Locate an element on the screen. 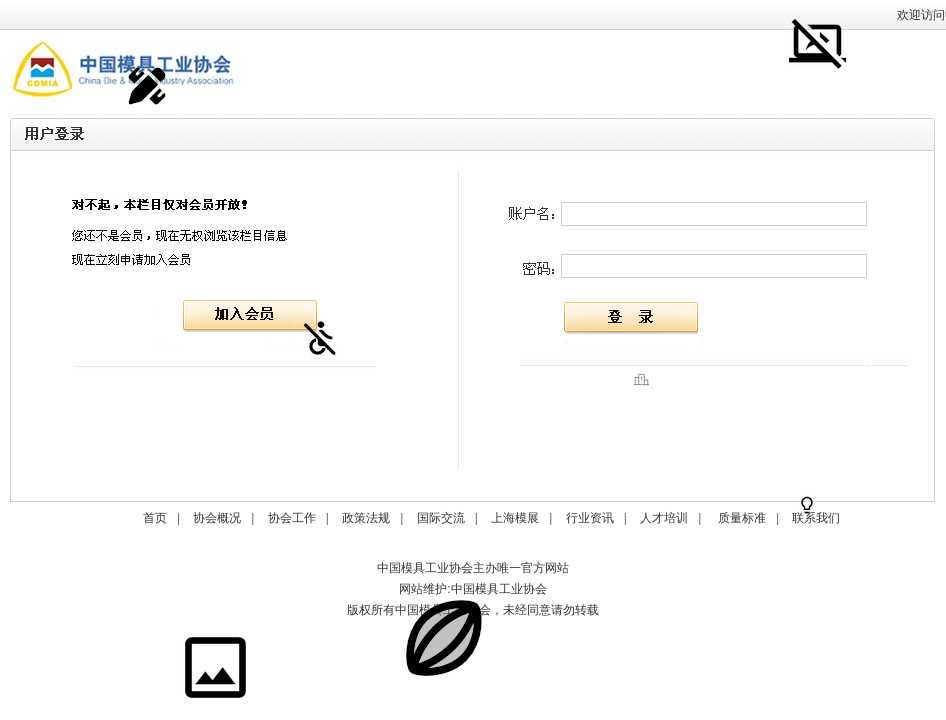 This screenshot has height=720, width=946. view leaderboard rankings is located at coordinates (641, 379).